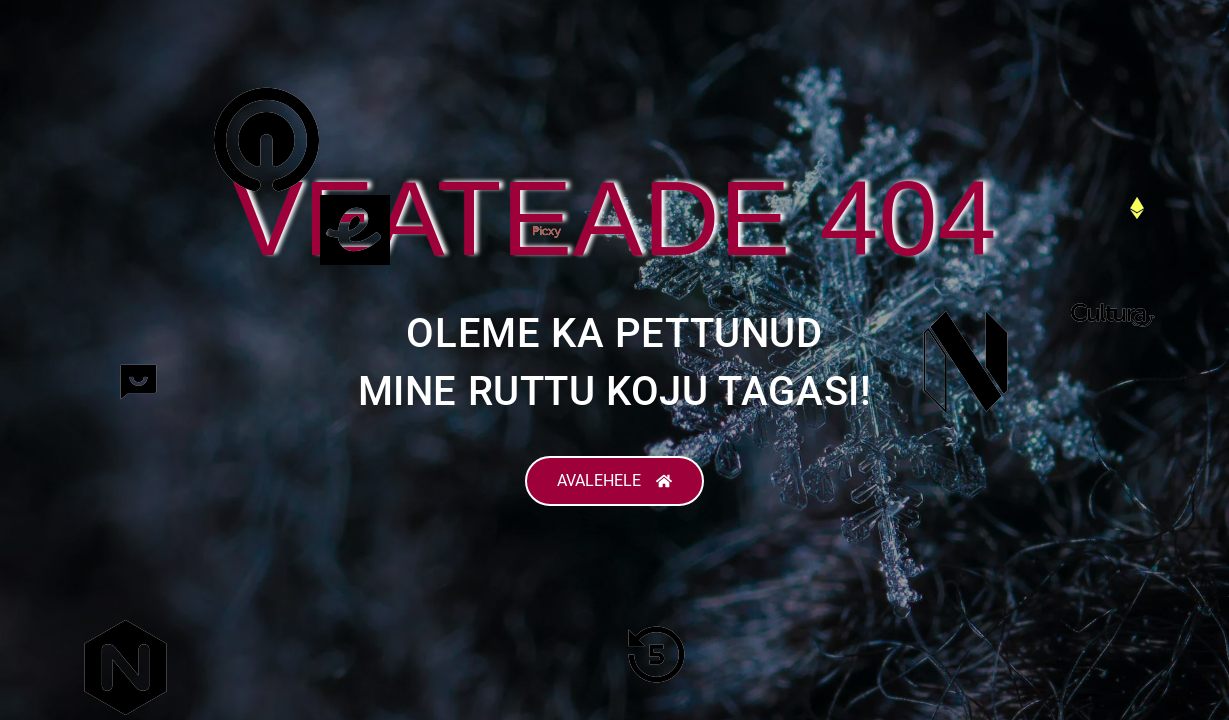 This screenshot has width=1229, height=720. I want to click on open neovim text editor, so click(965, 362).